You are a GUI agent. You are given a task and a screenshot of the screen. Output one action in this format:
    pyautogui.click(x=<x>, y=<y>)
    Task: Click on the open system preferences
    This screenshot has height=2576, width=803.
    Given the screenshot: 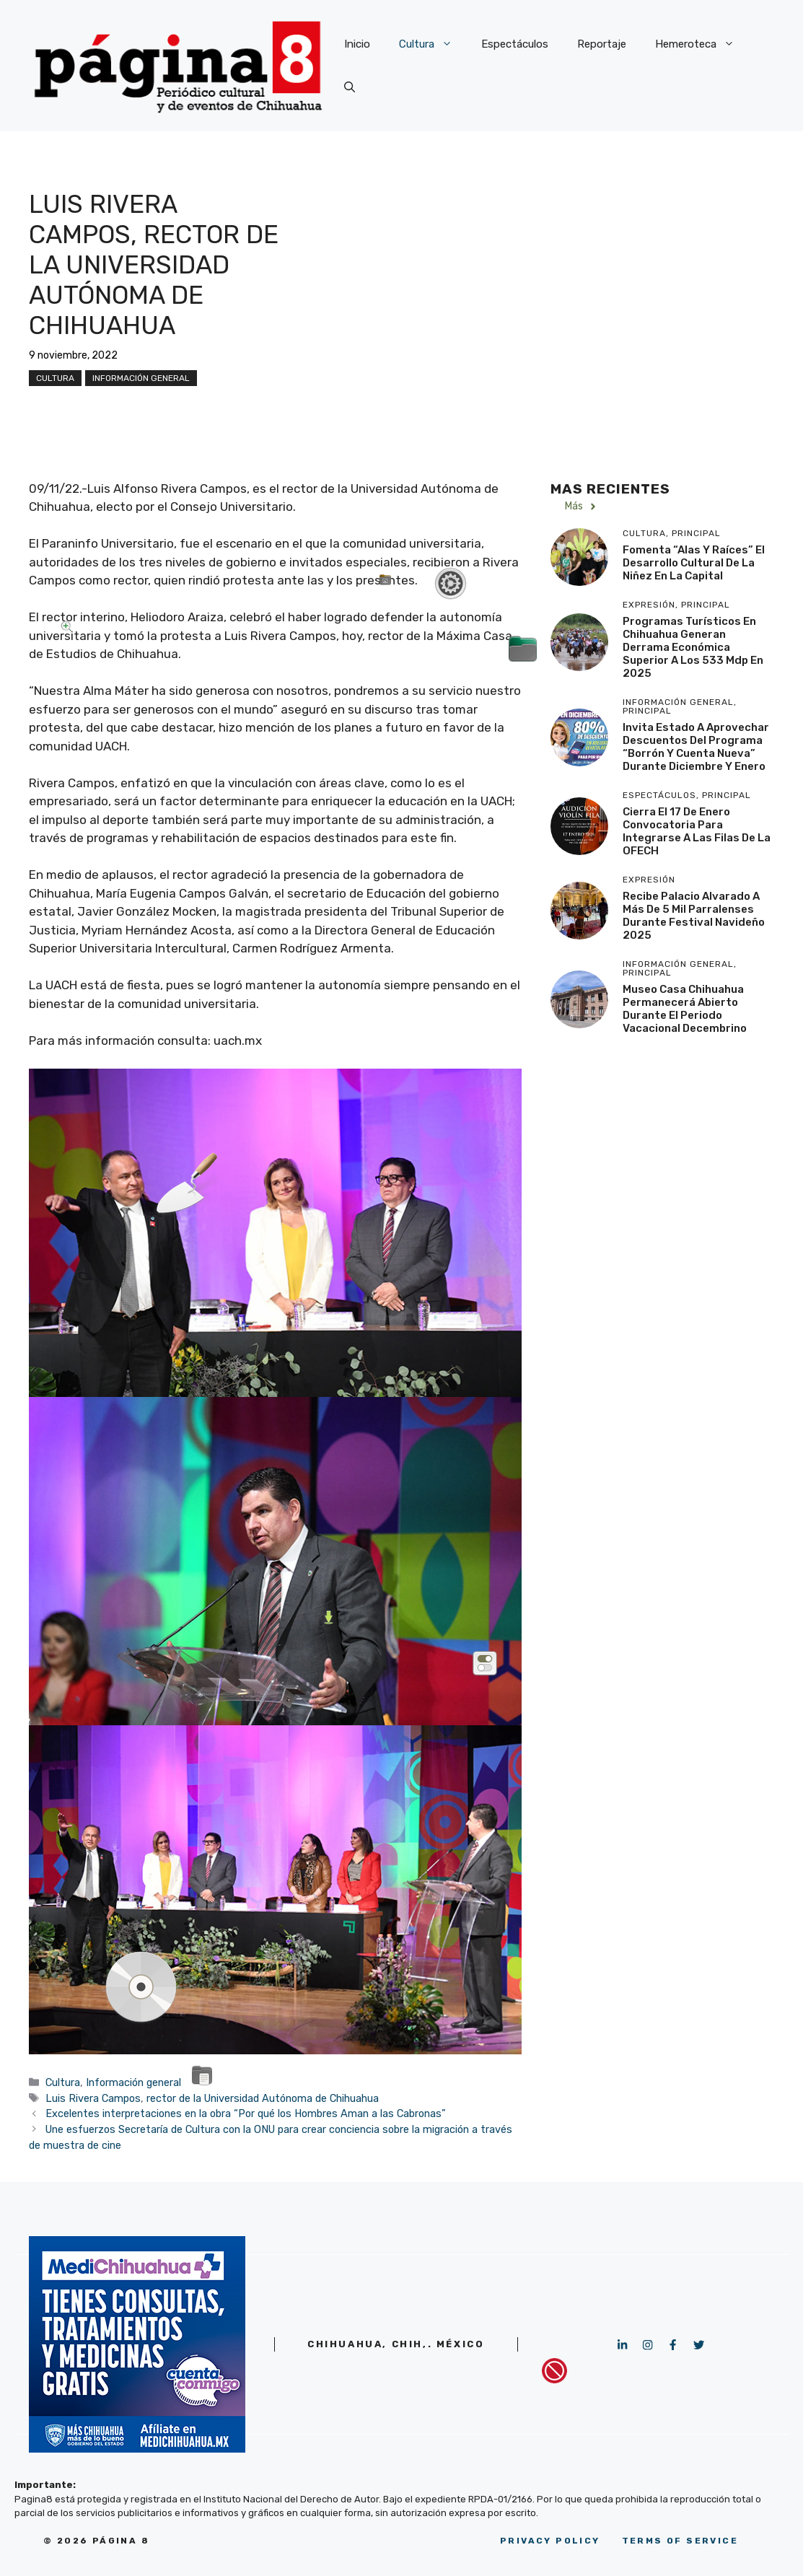 What is the action you would take?
    pyautogui.click(x=450, y=583)
    